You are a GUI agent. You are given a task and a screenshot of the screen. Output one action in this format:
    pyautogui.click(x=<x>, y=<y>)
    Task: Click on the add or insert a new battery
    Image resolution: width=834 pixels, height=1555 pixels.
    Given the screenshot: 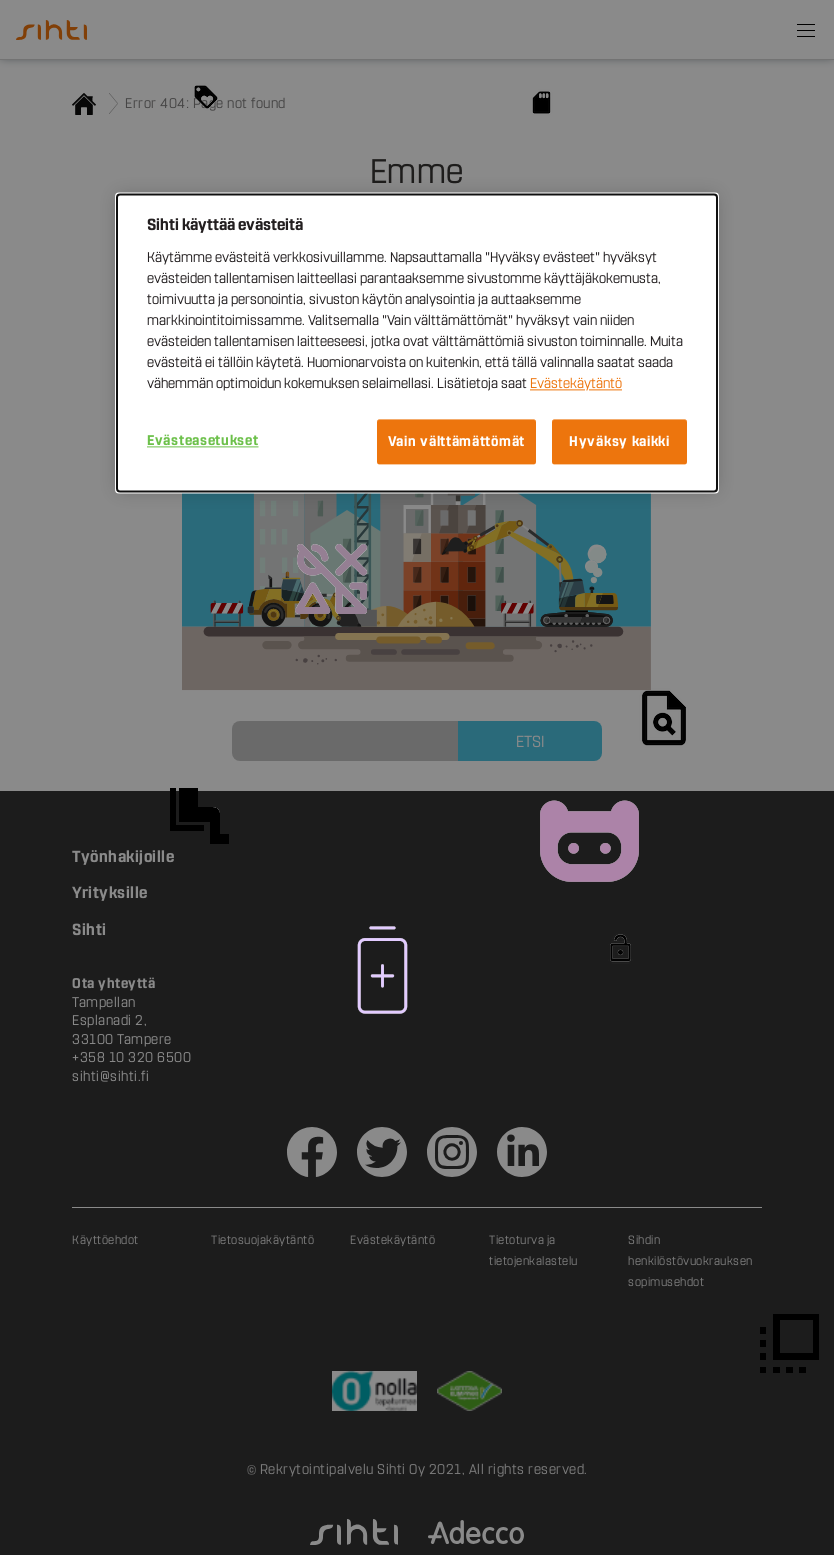 What is the action you would take?
    pyautogui.click(x=382, y=971)
    